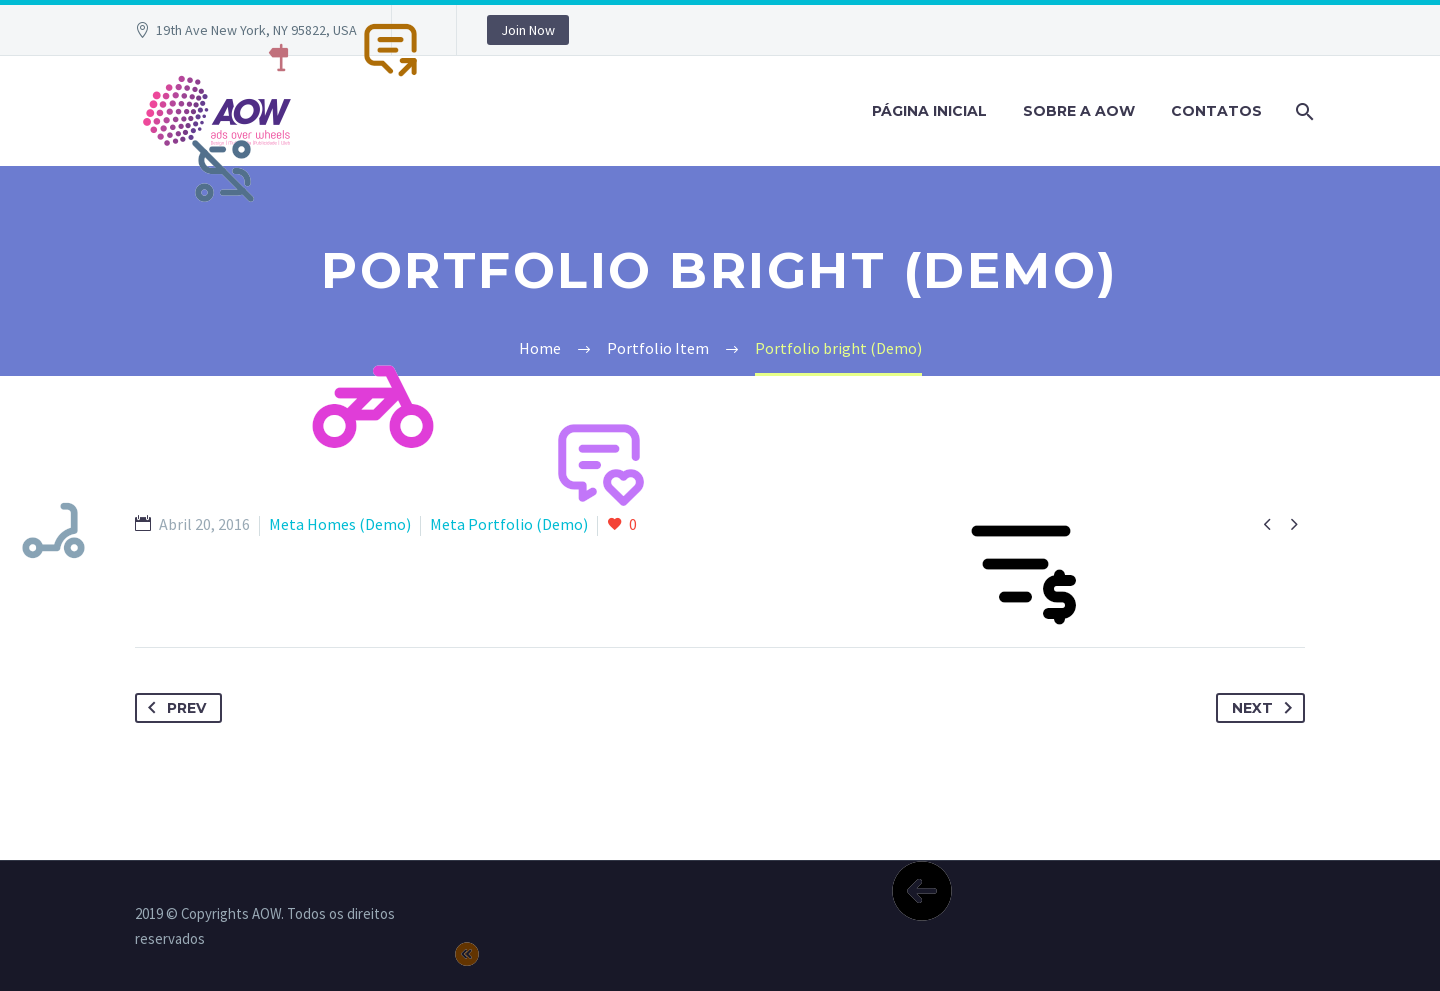 Image resolution: width=1440 pixels, height=991 pixels. Describe the element at coordinates (599, 461) in the screenshot. I see `view liked or favorited messages` at that location.